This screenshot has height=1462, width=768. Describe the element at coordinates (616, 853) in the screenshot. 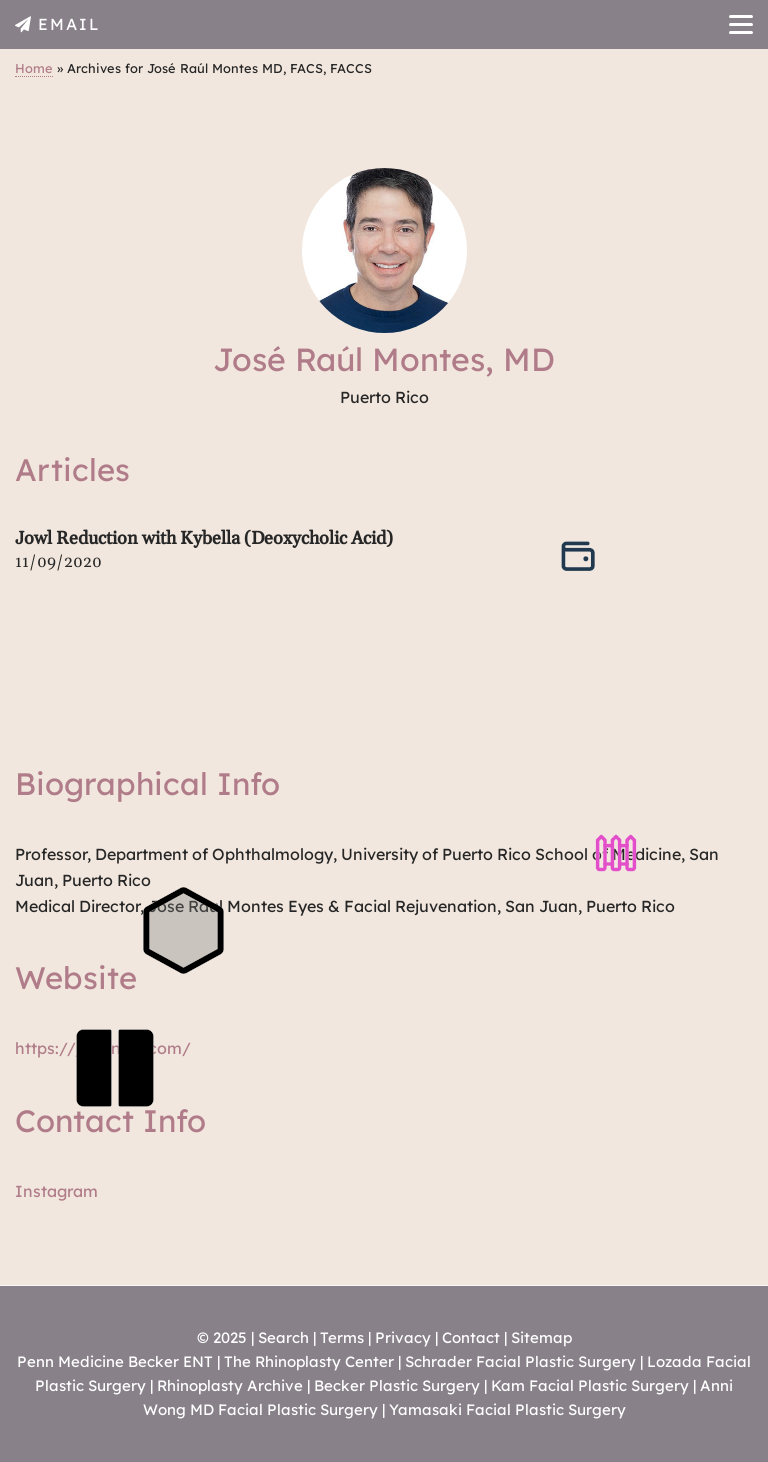

I see `set boundary or privacy restrictions` at that location.